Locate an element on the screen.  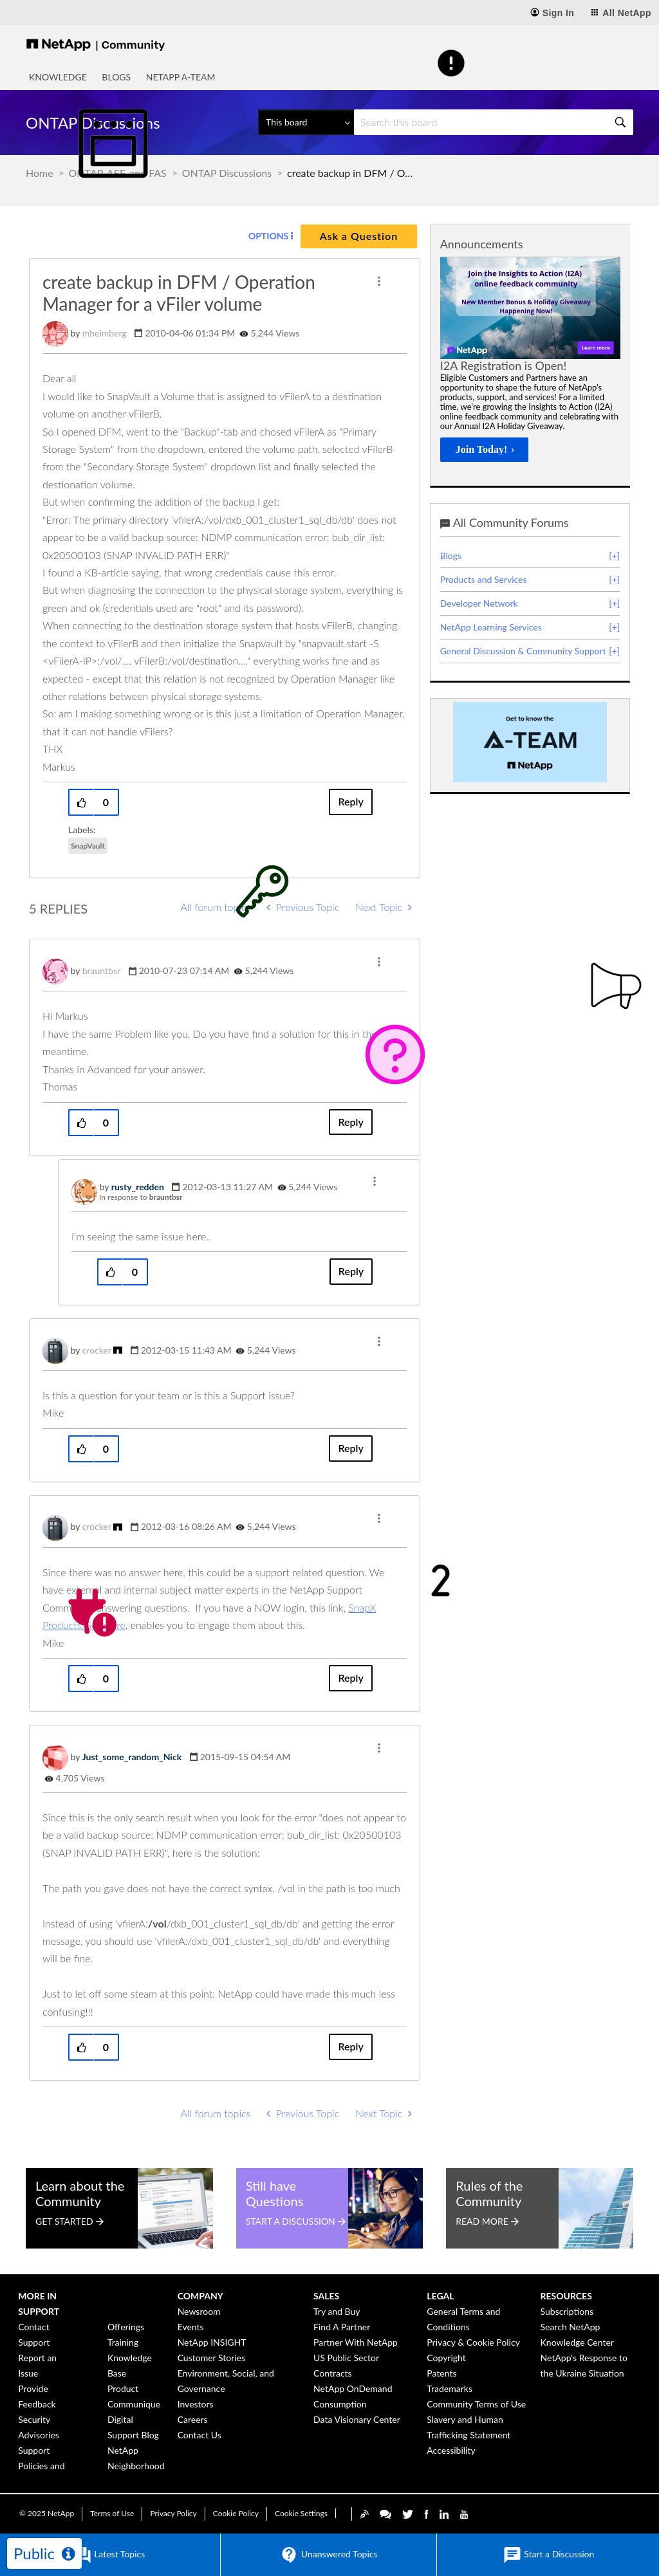
access oven or cooking controls is located at coordinates (113, 143).